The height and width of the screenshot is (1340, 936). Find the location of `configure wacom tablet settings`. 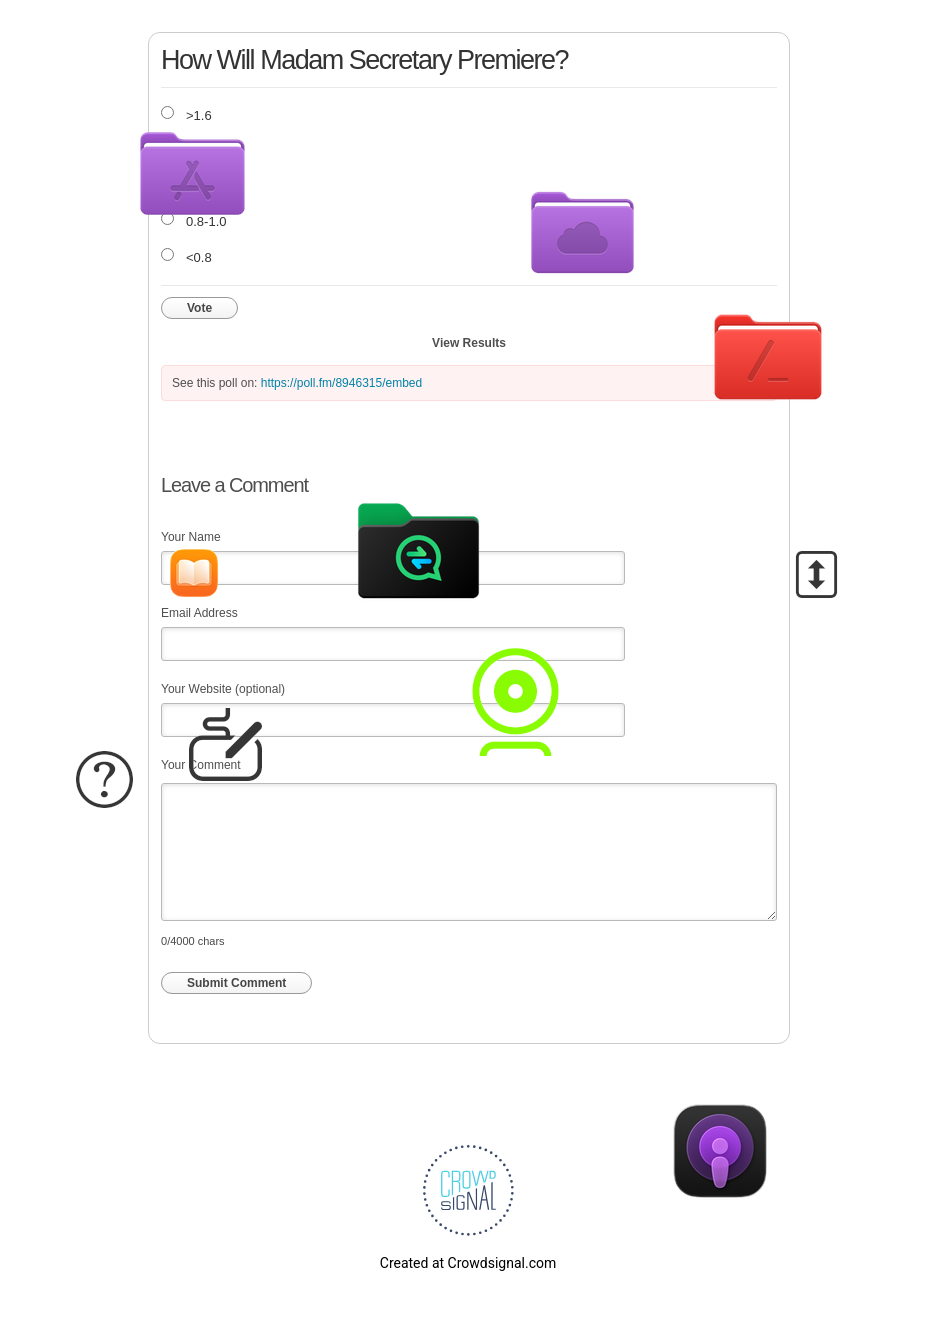

configure wacom tablet settings is located at coordinates (225, 744).